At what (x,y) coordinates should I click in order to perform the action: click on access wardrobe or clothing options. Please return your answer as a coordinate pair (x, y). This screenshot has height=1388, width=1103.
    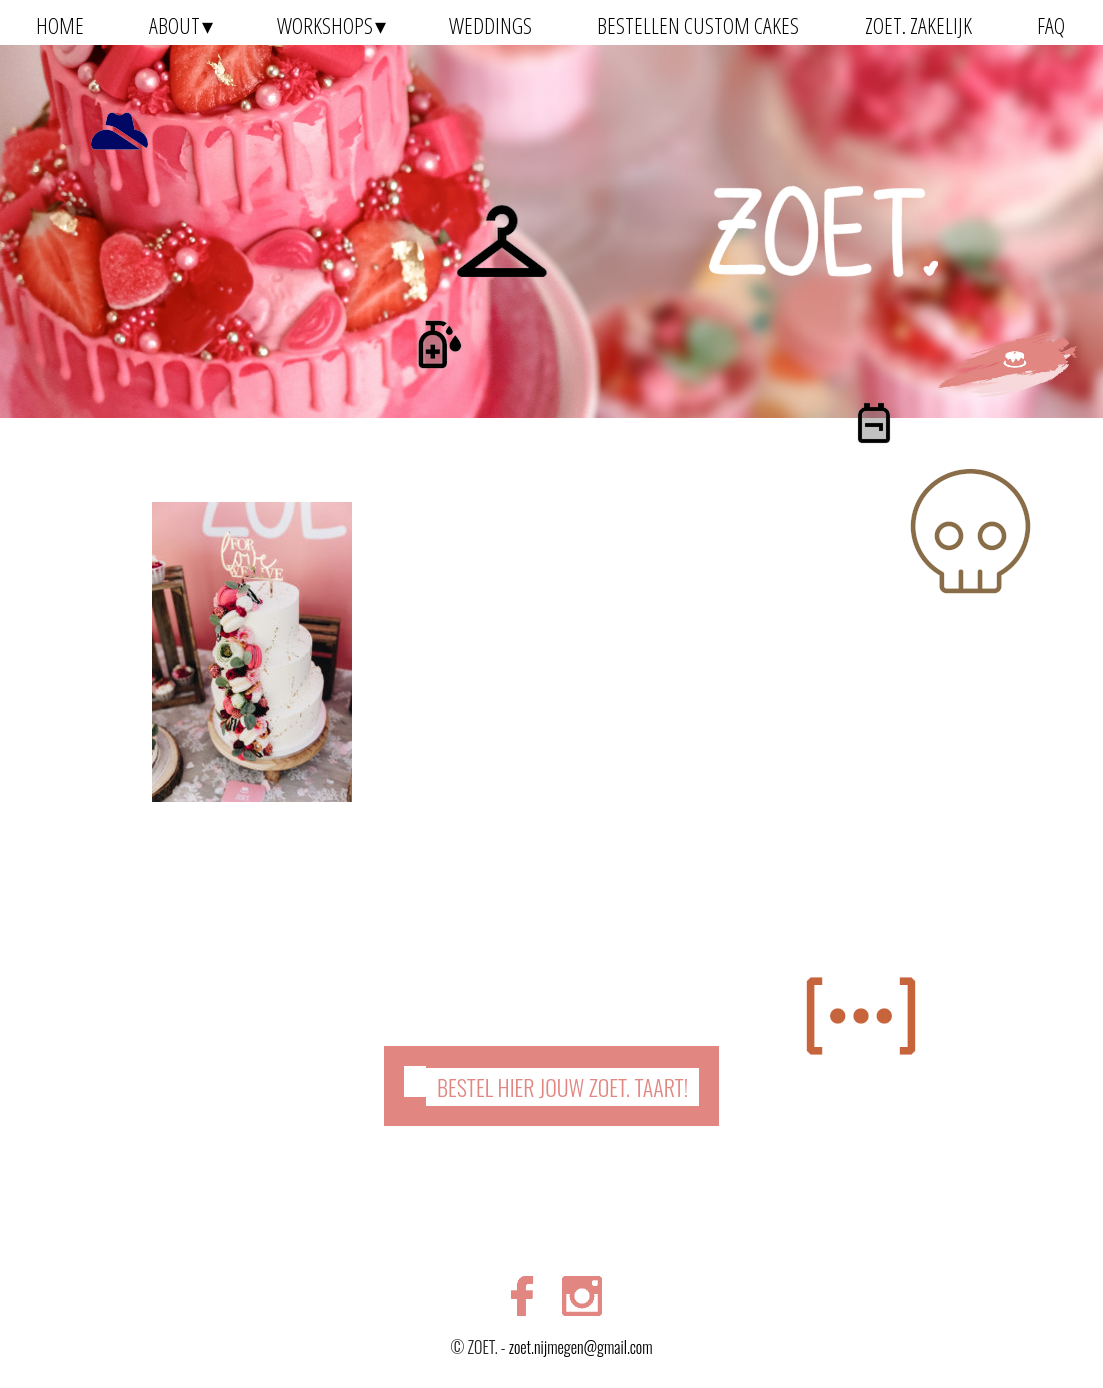
    Looking at the image, I should click on (502, 241).